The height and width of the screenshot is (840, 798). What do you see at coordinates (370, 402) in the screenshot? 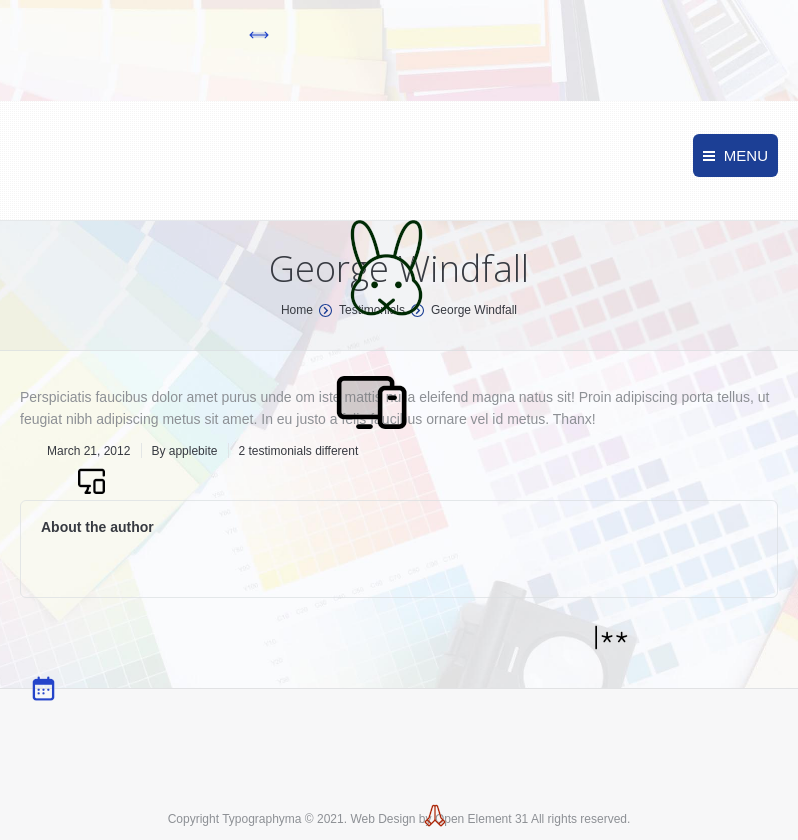
I see `manage connected devices` at bounding box center [370, 402].